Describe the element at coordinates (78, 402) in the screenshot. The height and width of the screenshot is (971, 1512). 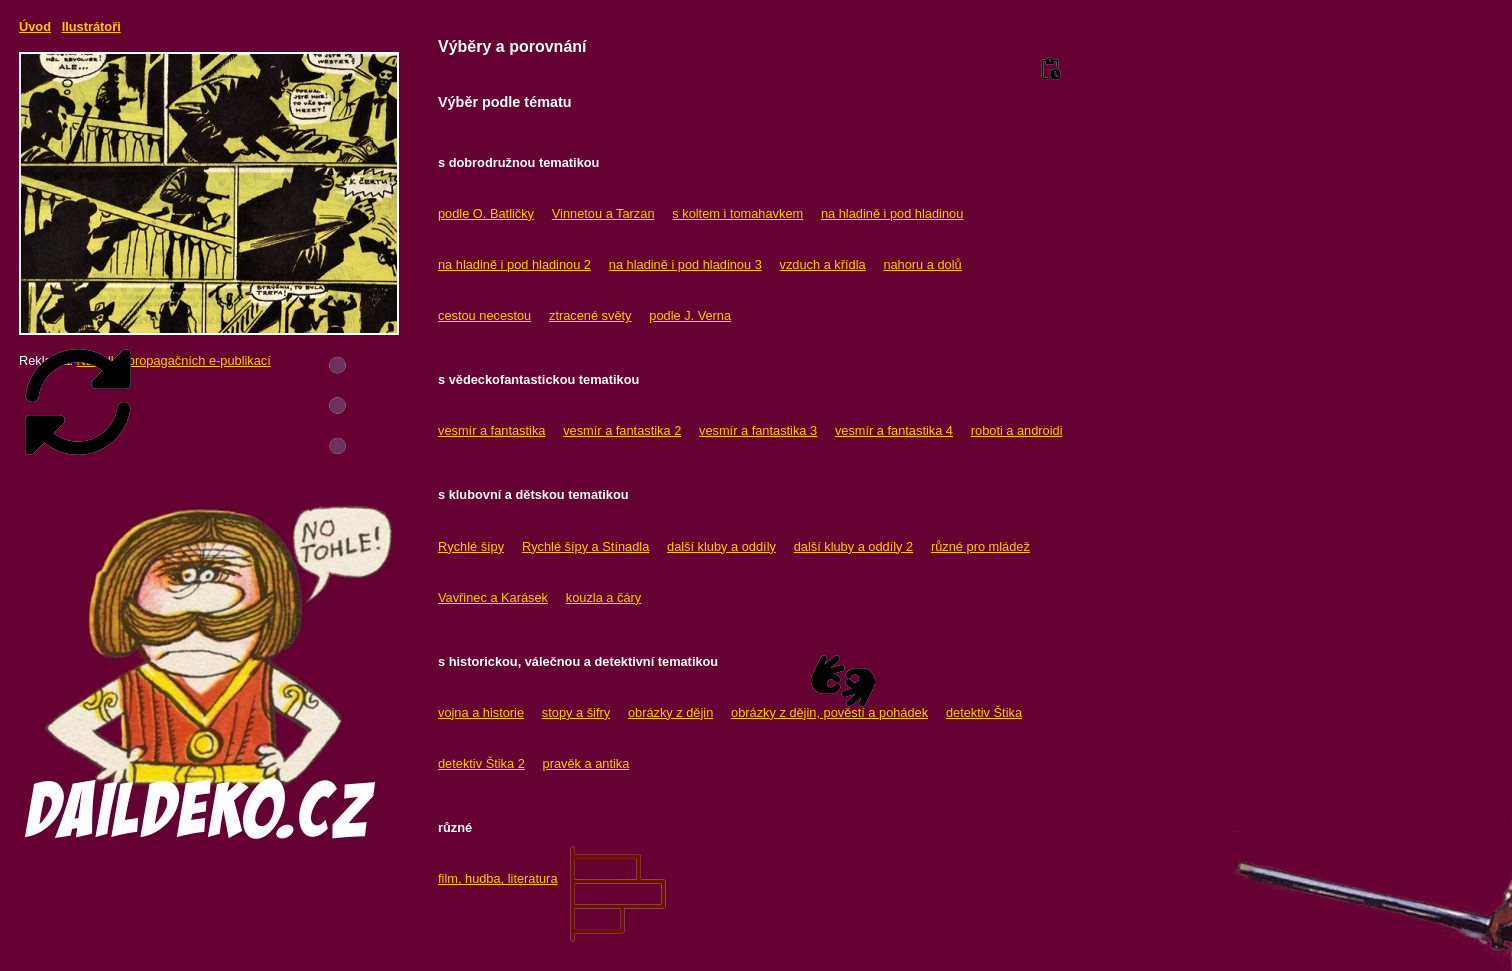
I see `refresh or reload content` at that location.